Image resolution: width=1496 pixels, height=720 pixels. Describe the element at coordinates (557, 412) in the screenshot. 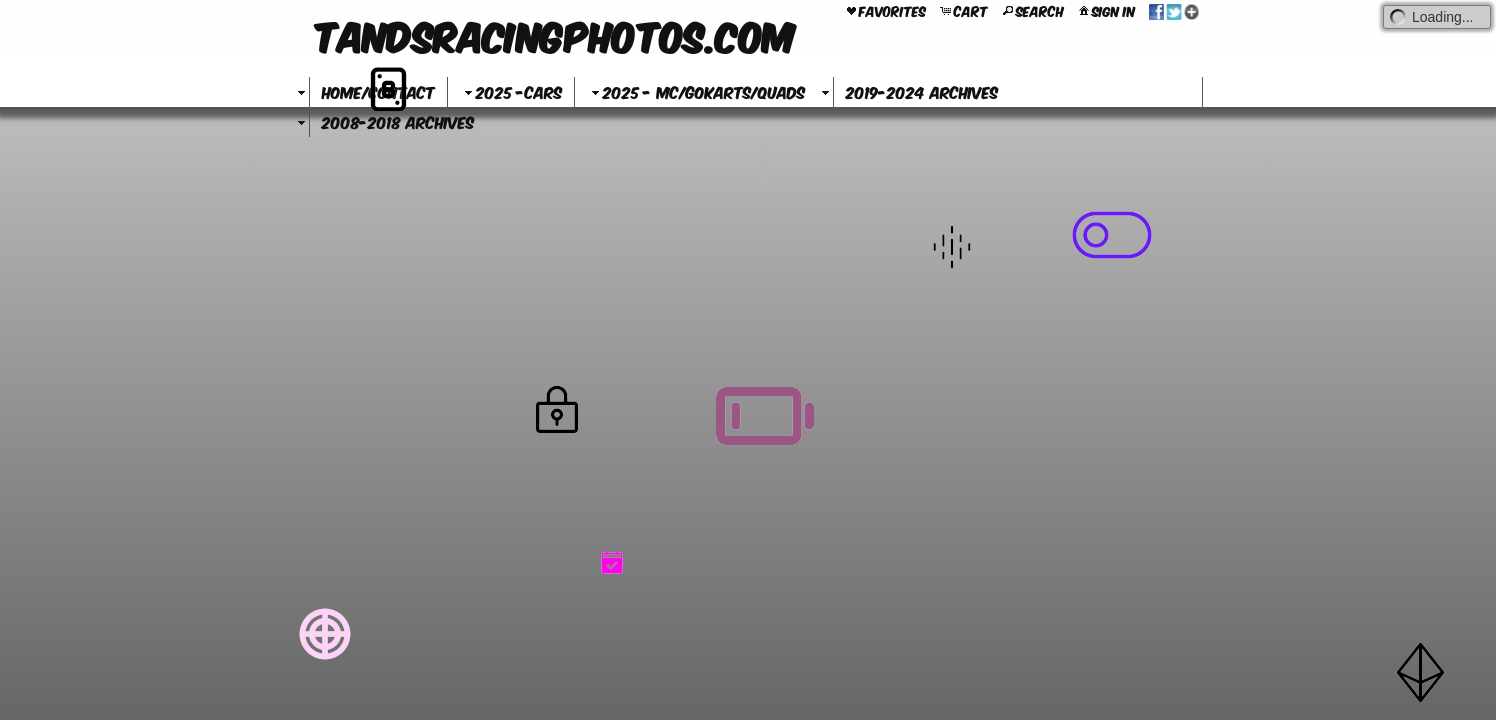

I see `access security or privacy settings` at that location.